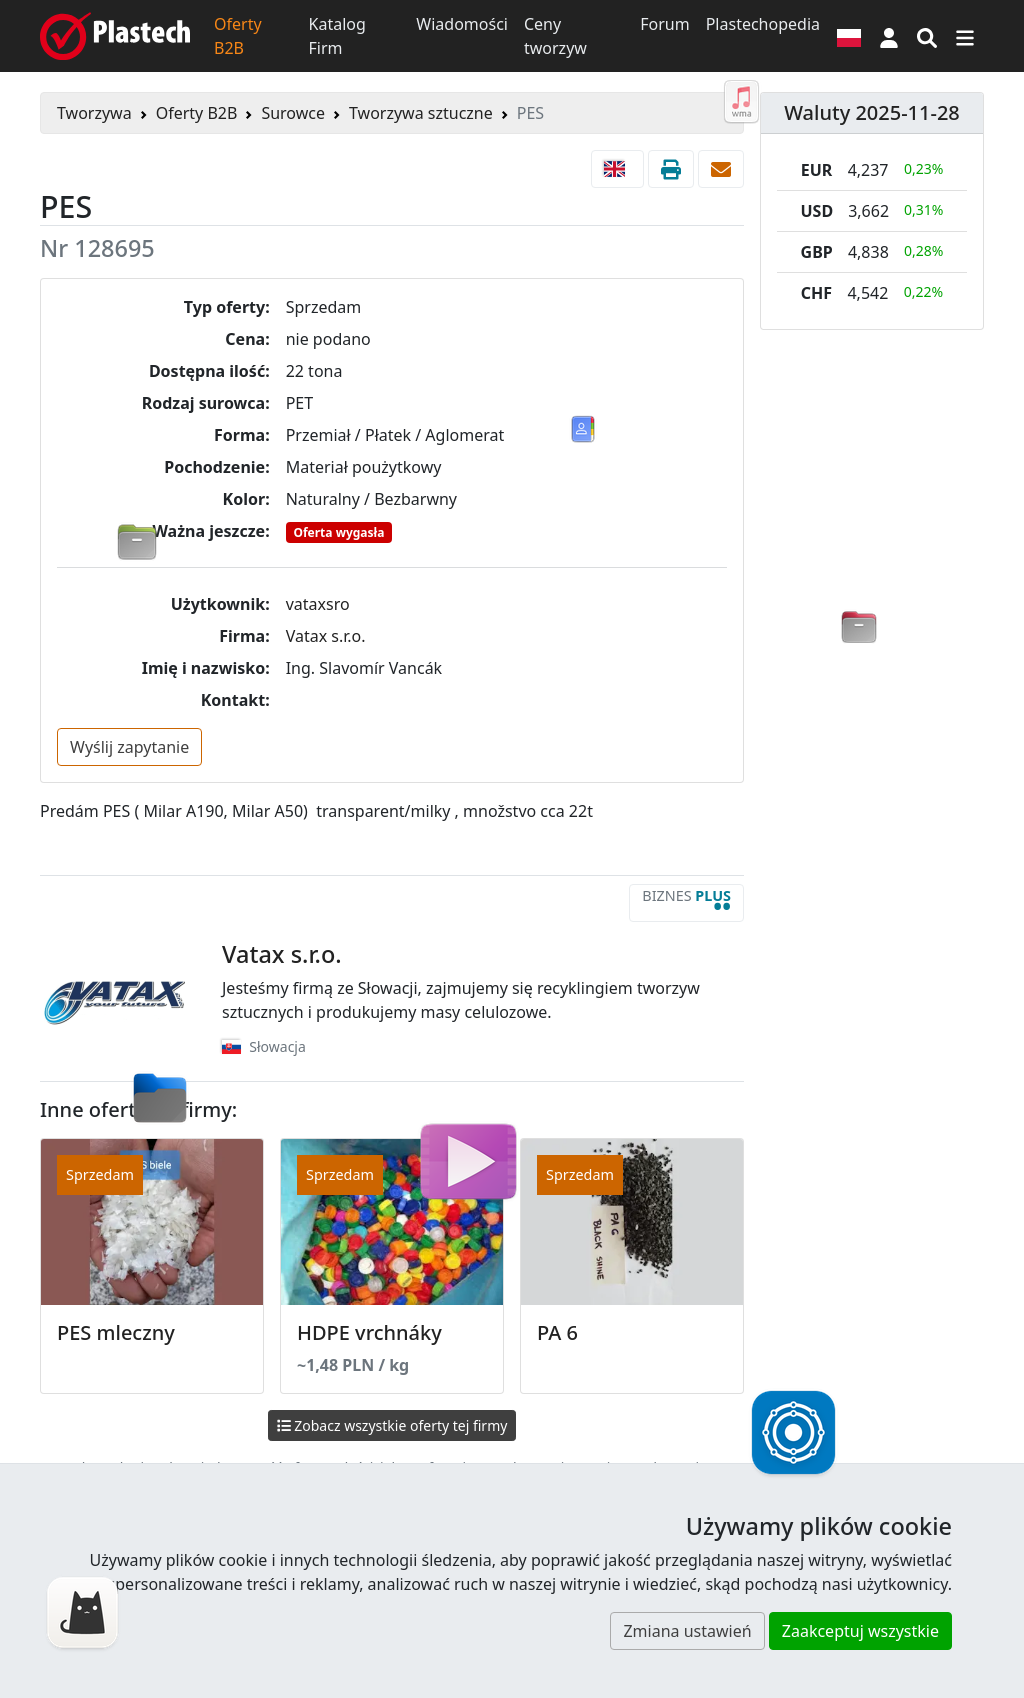  Describe the element at coordinates (160, 1098) in the screenshot. I see `open folder containing files` at that location.